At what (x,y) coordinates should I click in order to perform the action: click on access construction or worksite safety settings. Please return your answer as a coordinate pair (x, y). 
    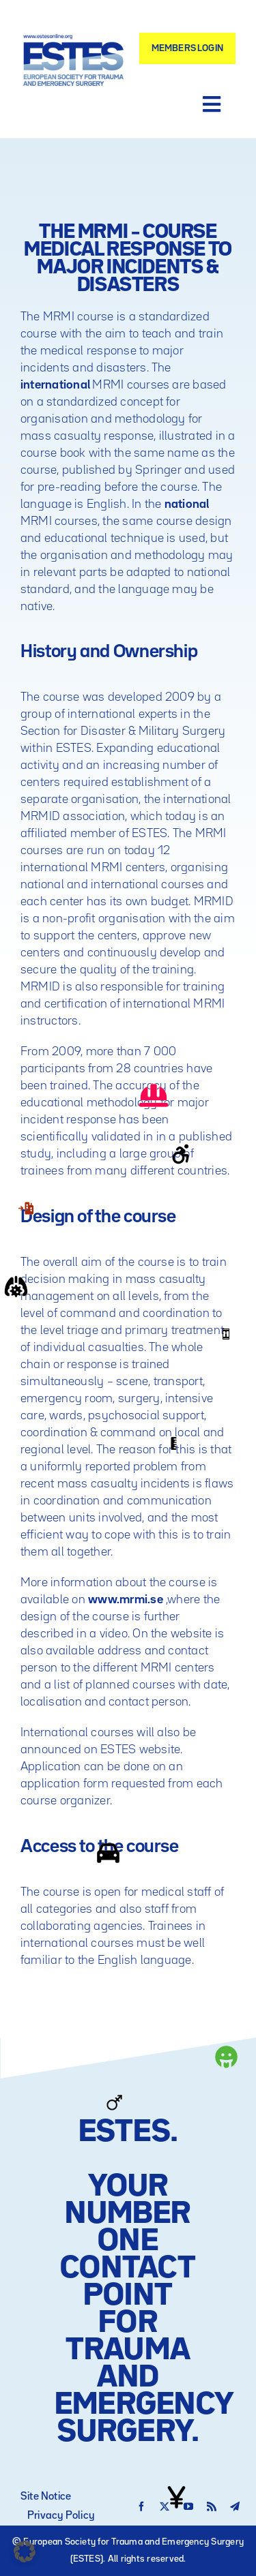
    Looking at the image, I should click on (154, 1095).